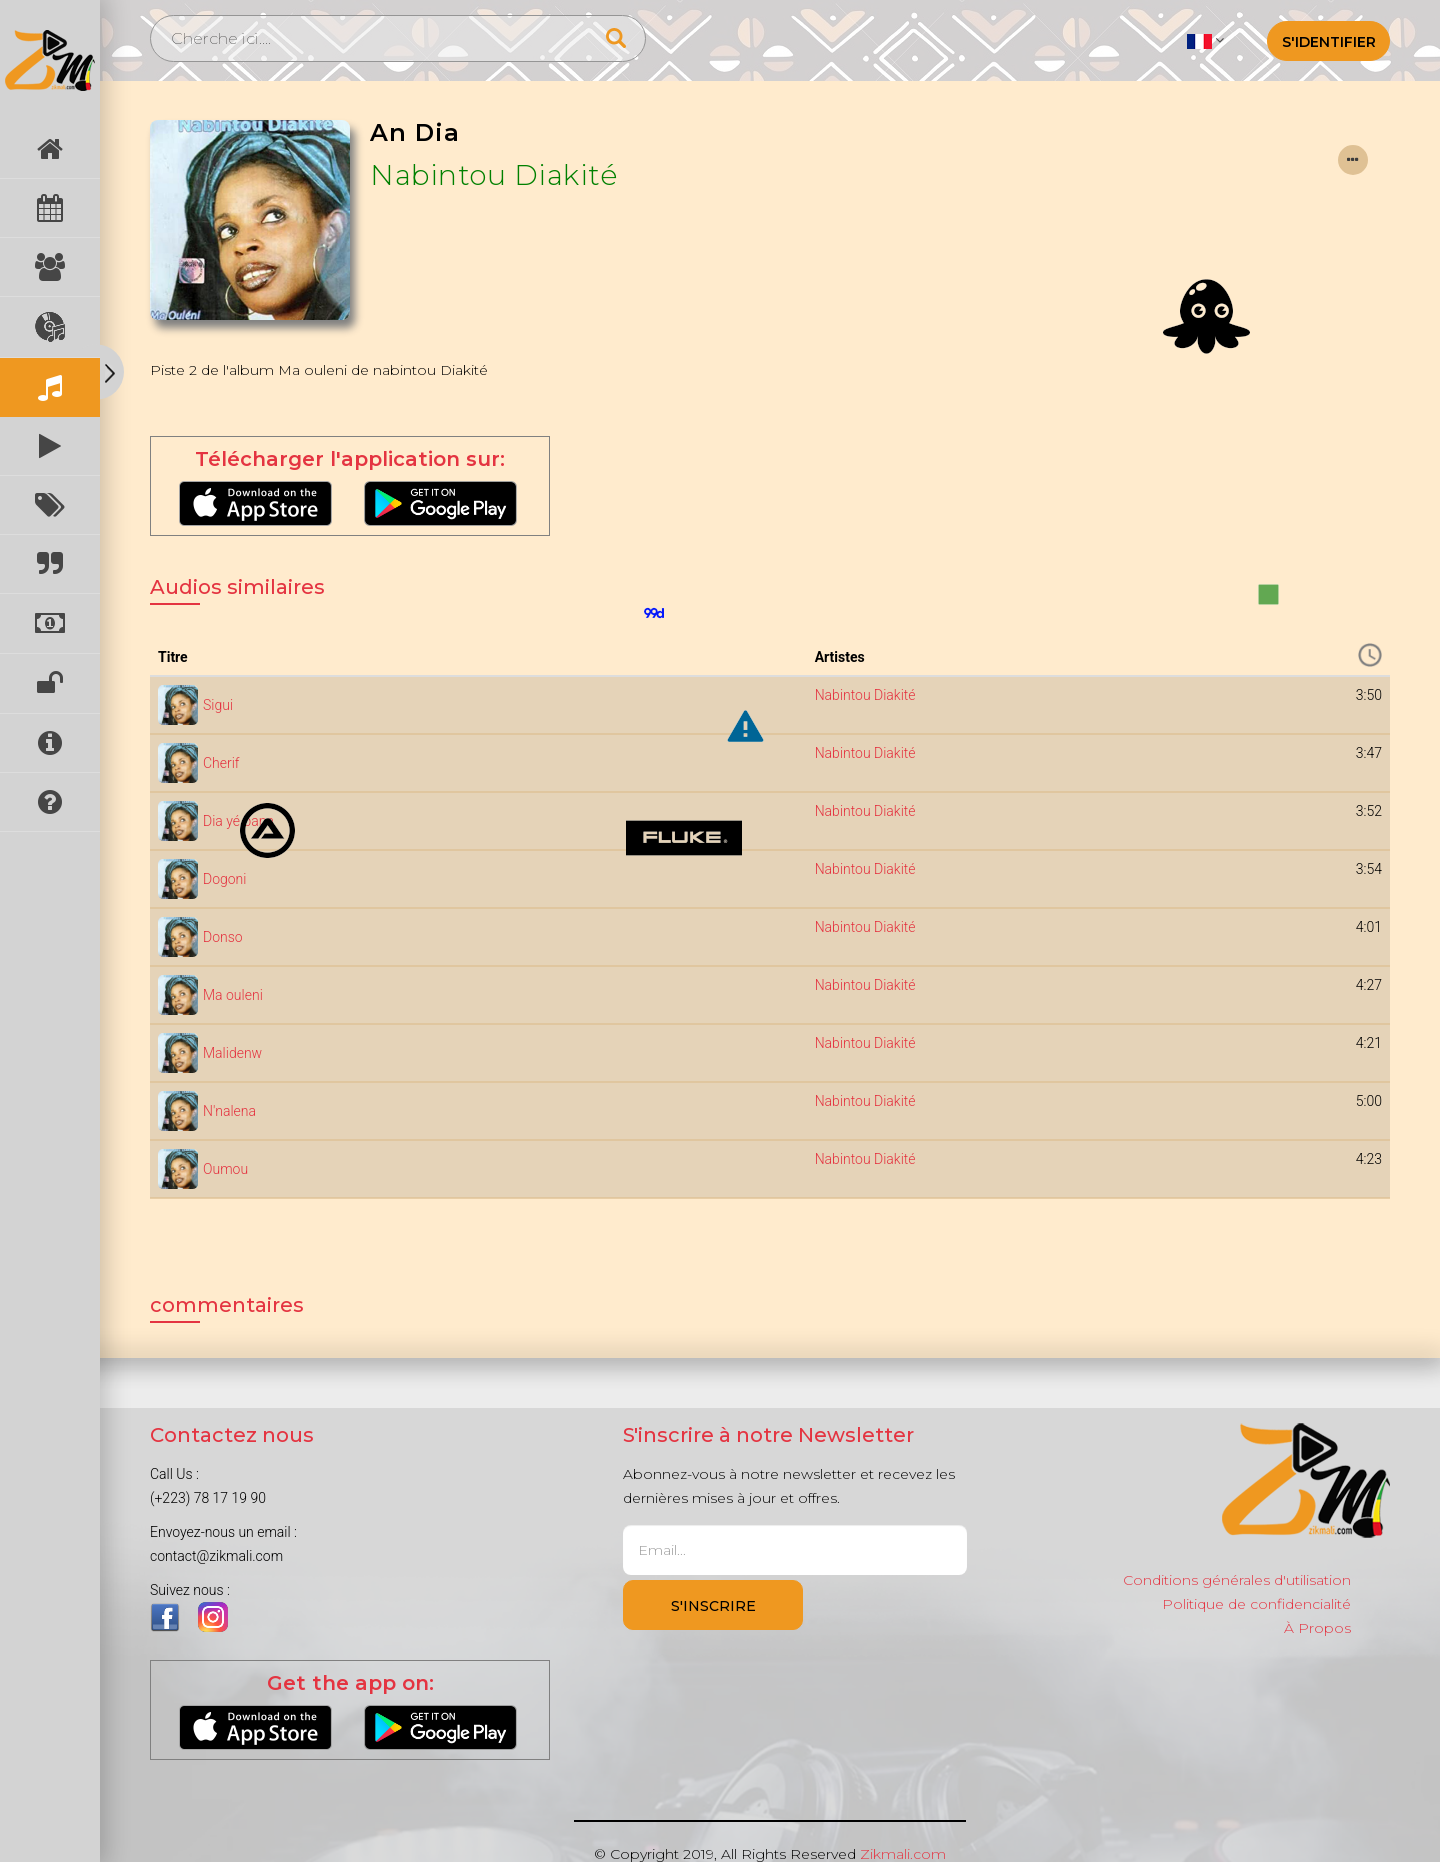  What do you see at coordinates (267, 830) in the screenshot?
I see `autoit scripting language logo` at bounding box center [267, 830].